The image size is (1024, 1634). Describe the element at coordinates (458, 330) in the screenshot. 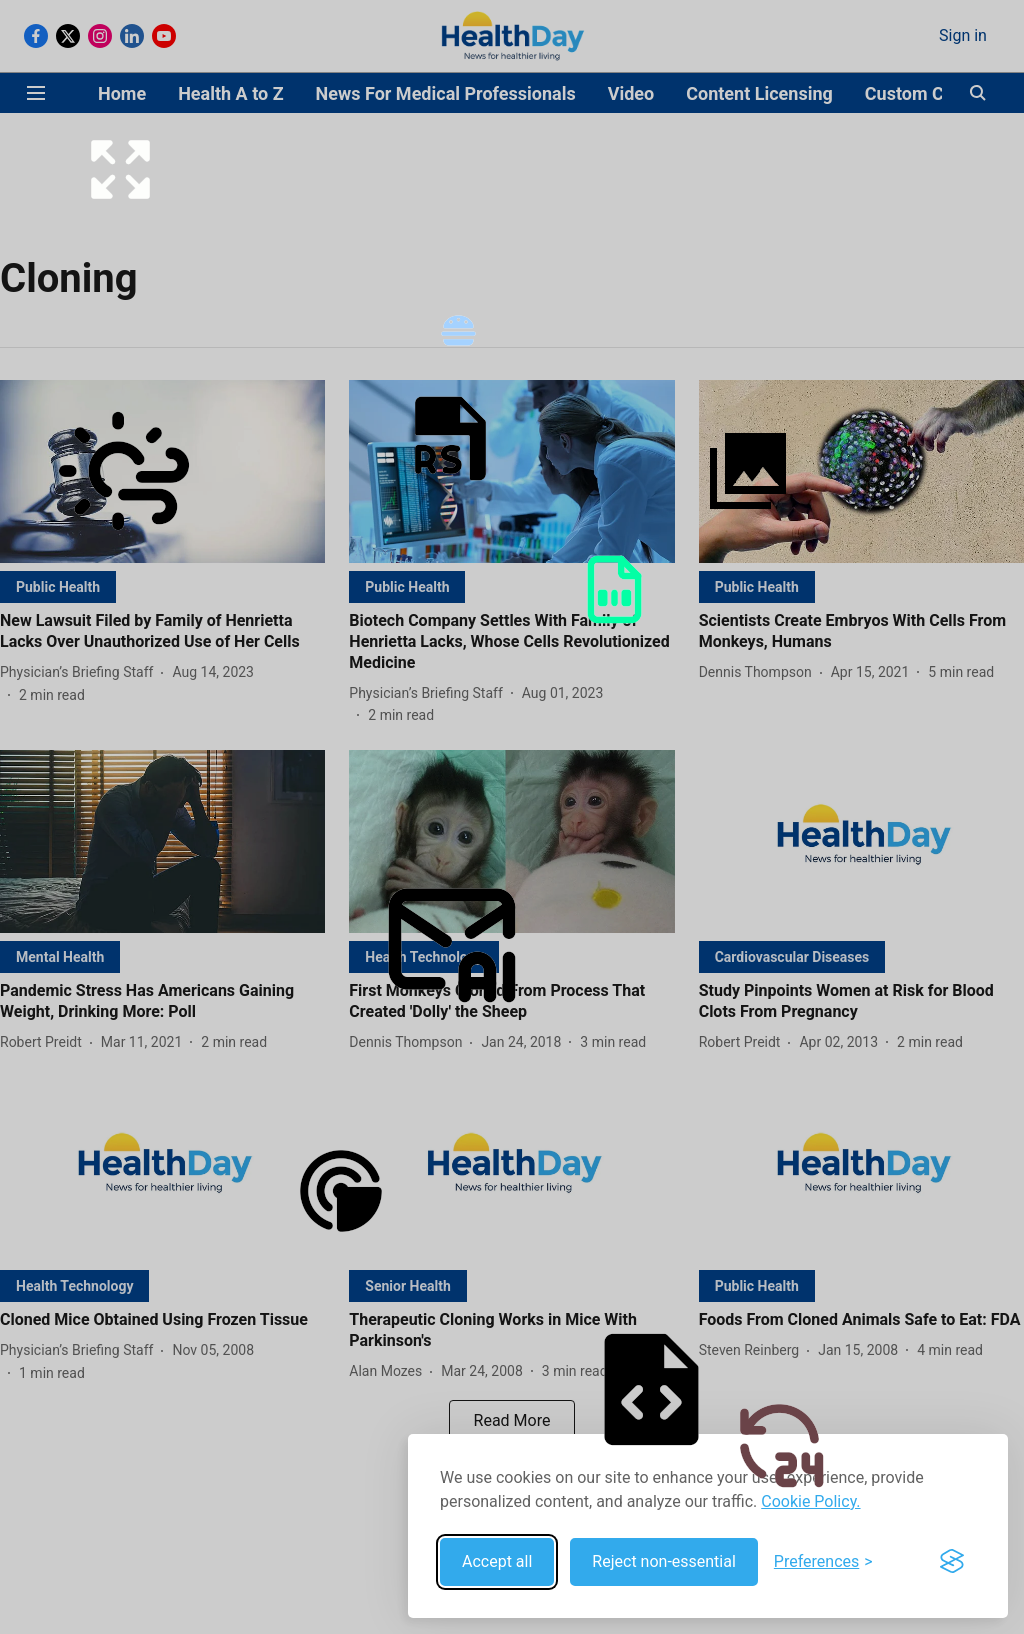

I see `access food or restaurant options` at that location.